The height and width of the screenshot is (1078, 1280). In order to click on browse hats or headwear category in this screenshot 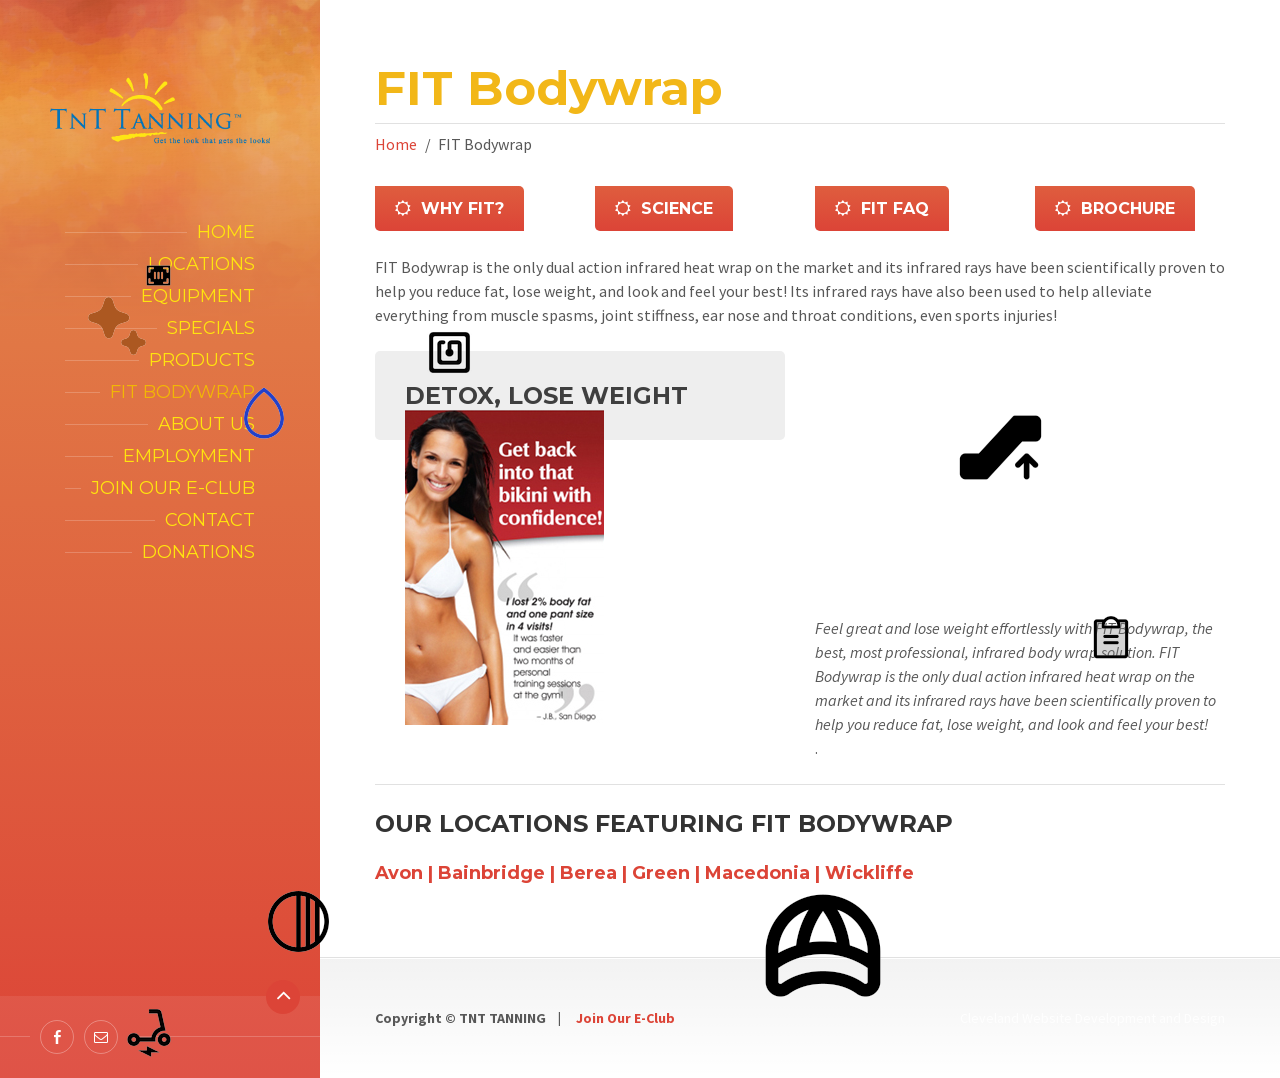, I will do `click(823, 952)`.